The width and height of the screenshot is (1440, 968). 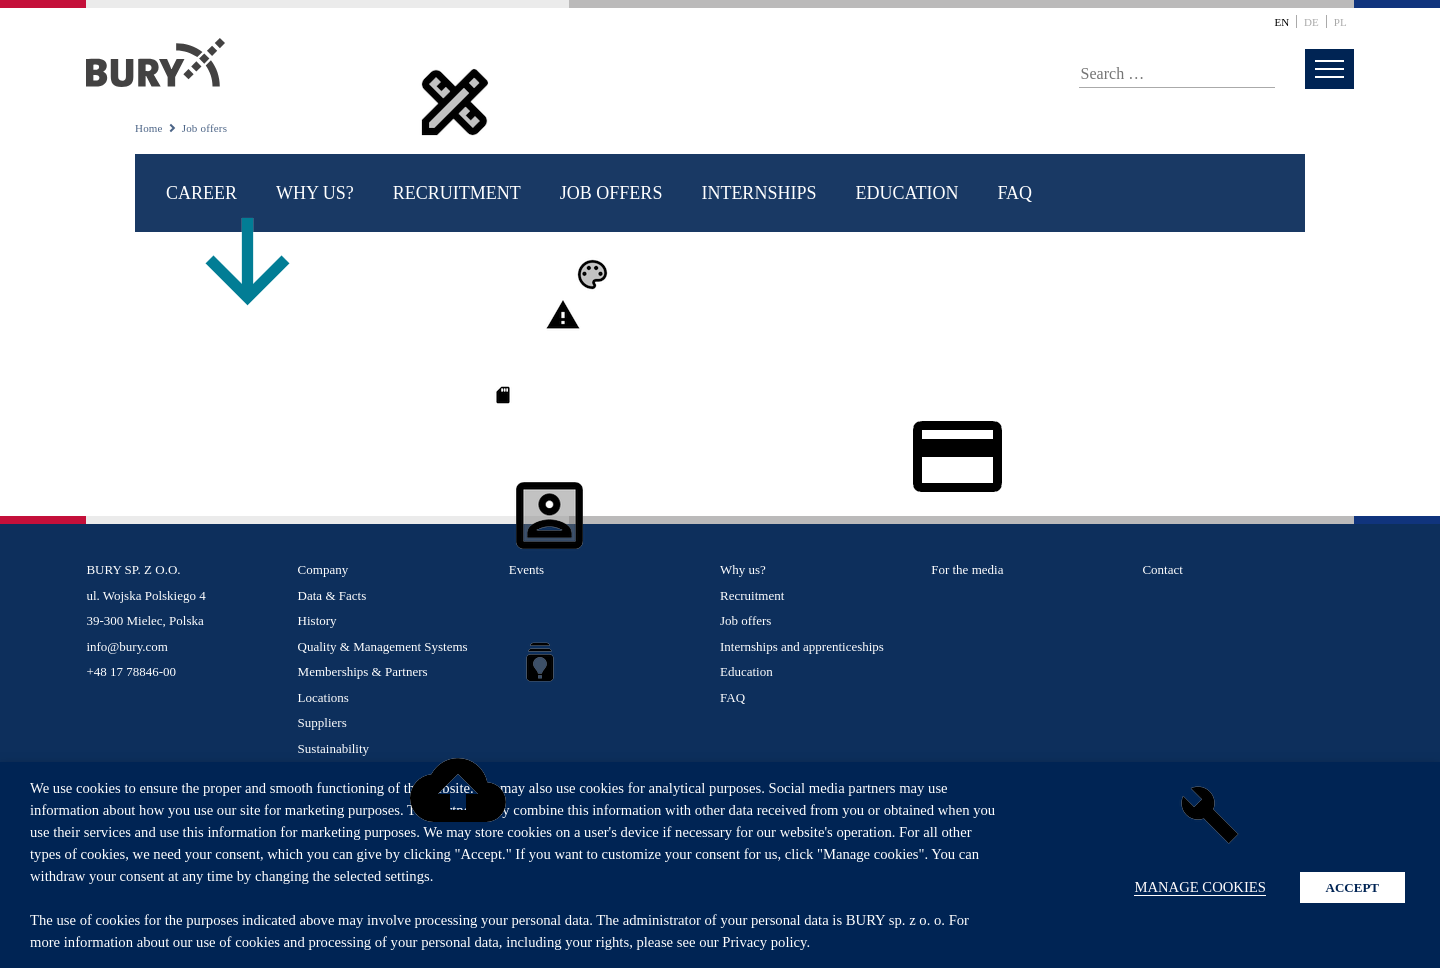 I want to click on access payment methods, so click(x=957, y=456).